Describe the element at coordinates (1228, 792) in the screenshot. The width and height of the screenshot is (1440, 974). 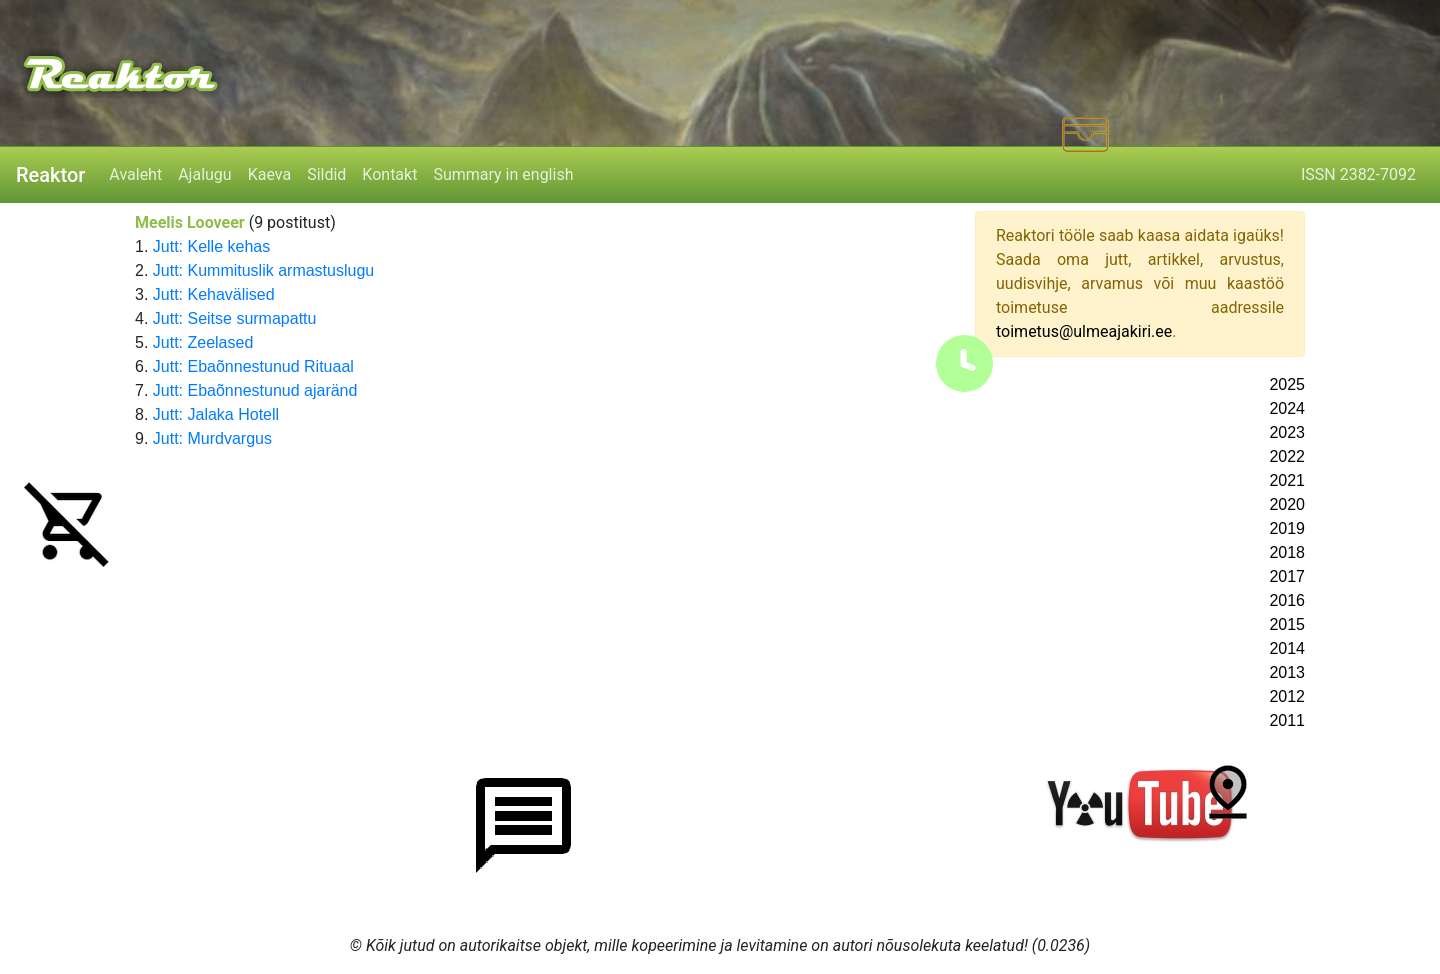
I see `drop a pin on the map` at that location.